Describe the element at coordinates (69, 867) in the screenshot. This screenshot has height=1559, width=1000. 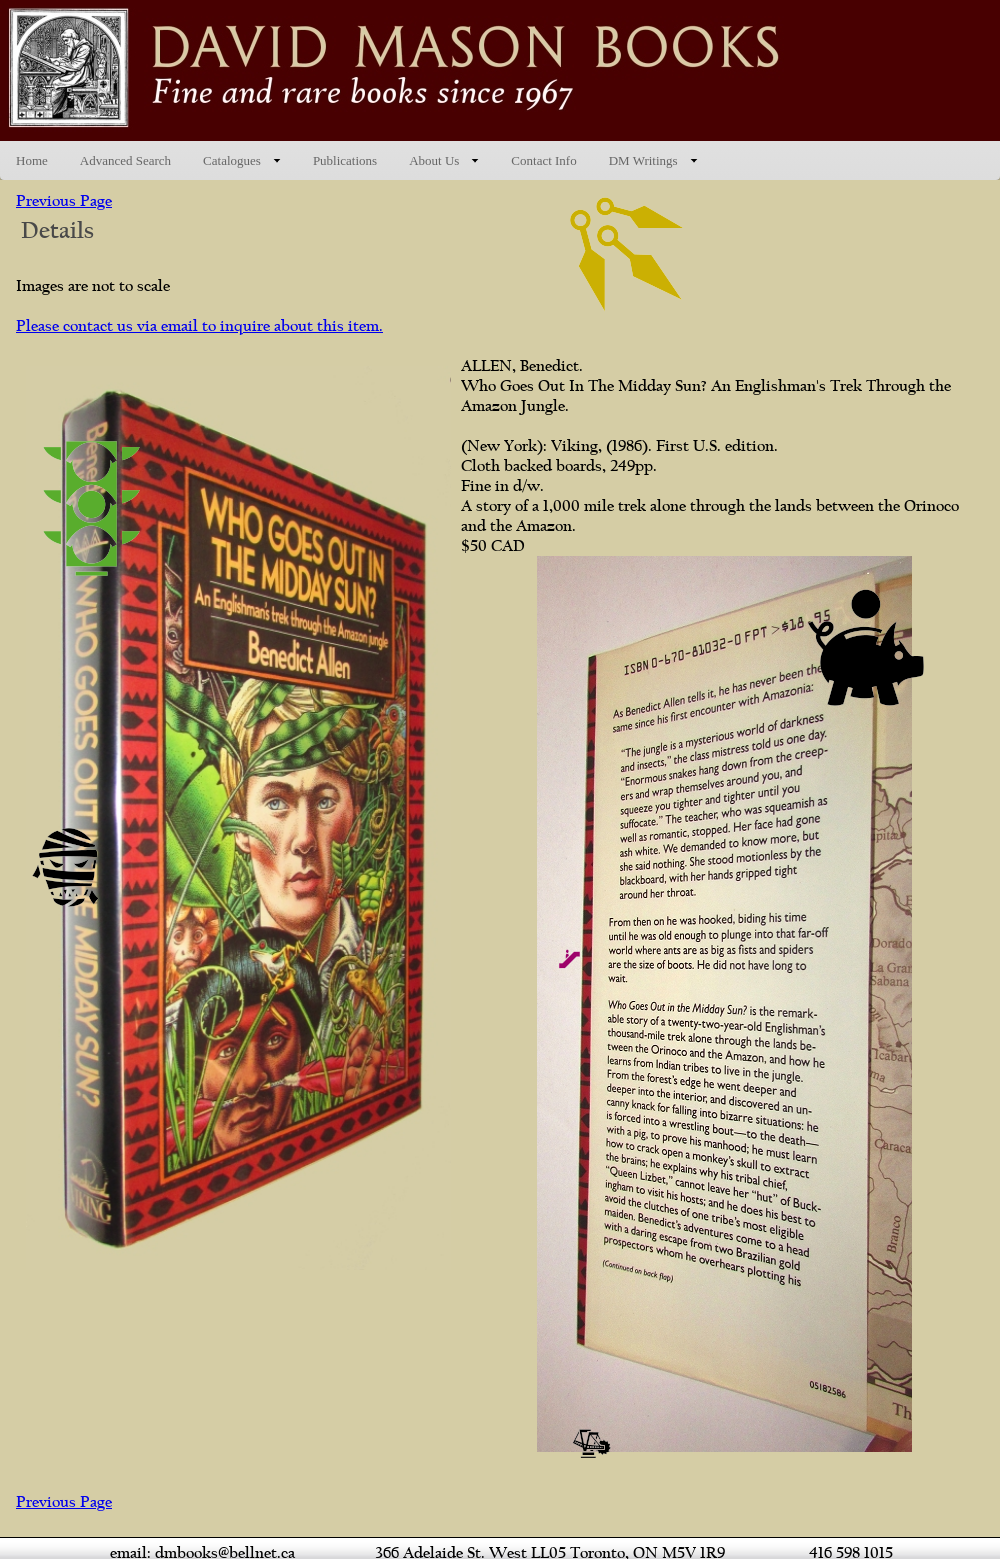
I see `select mummy character or avatar` at that location.